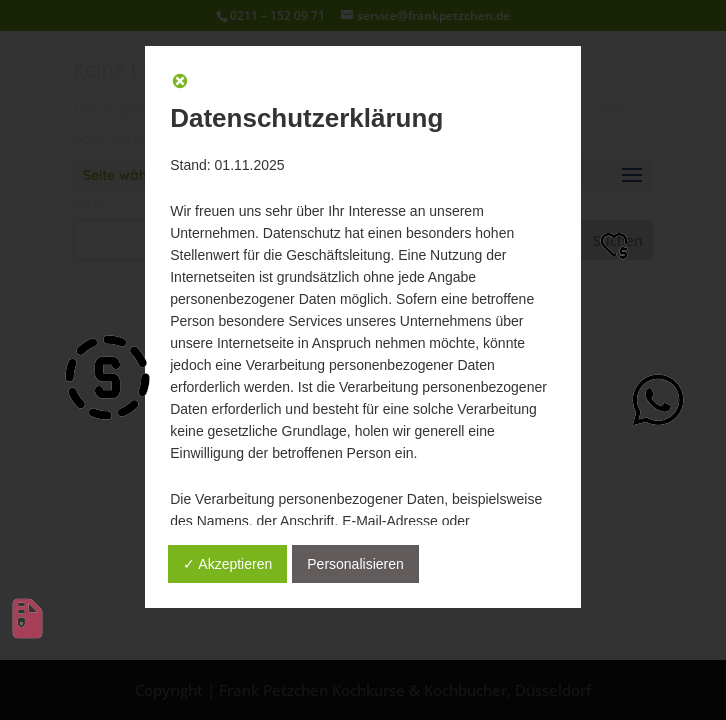  I want to click on donate to a cause or charity, so click(614, 245).